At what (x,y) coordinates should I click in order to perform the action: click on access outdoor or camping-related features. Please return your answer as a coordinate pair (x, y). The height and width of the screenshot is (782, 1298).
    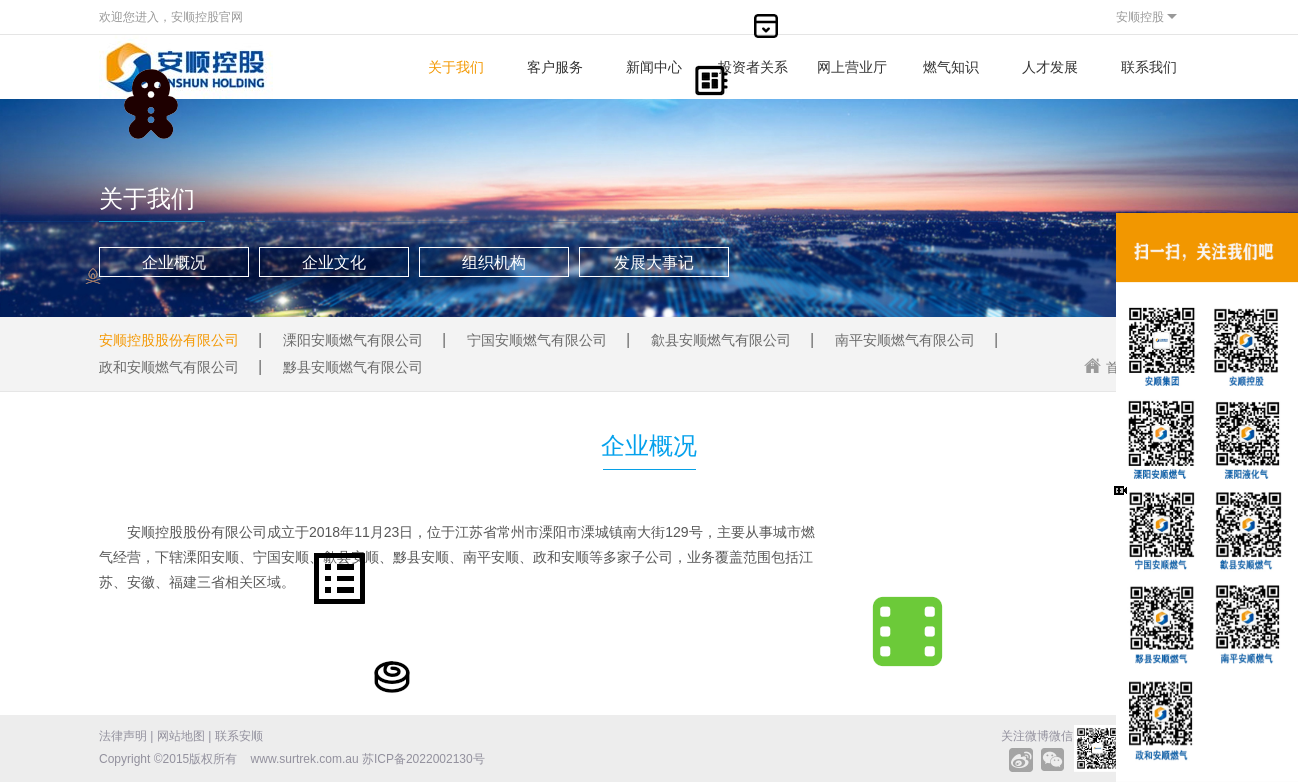
    Looking at the image, I should click on (93, 276).